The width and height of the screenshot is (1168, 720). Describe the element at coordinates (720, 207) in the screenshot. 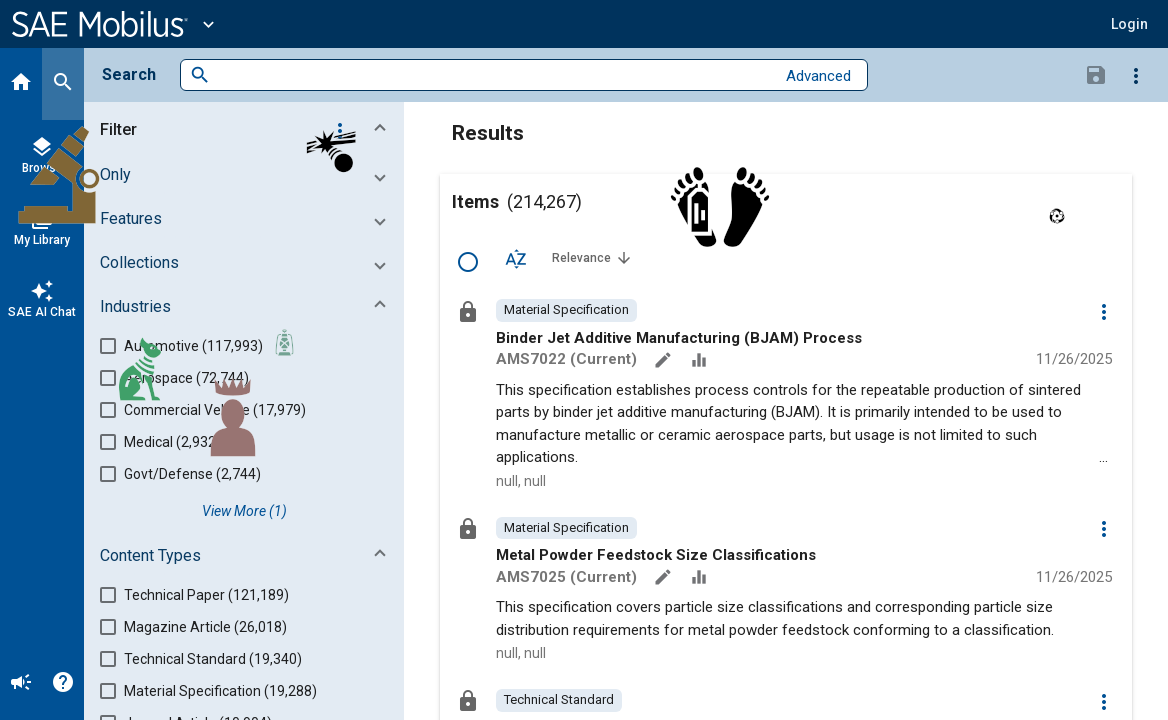

I see `indicates deceased character or death state` at that location.